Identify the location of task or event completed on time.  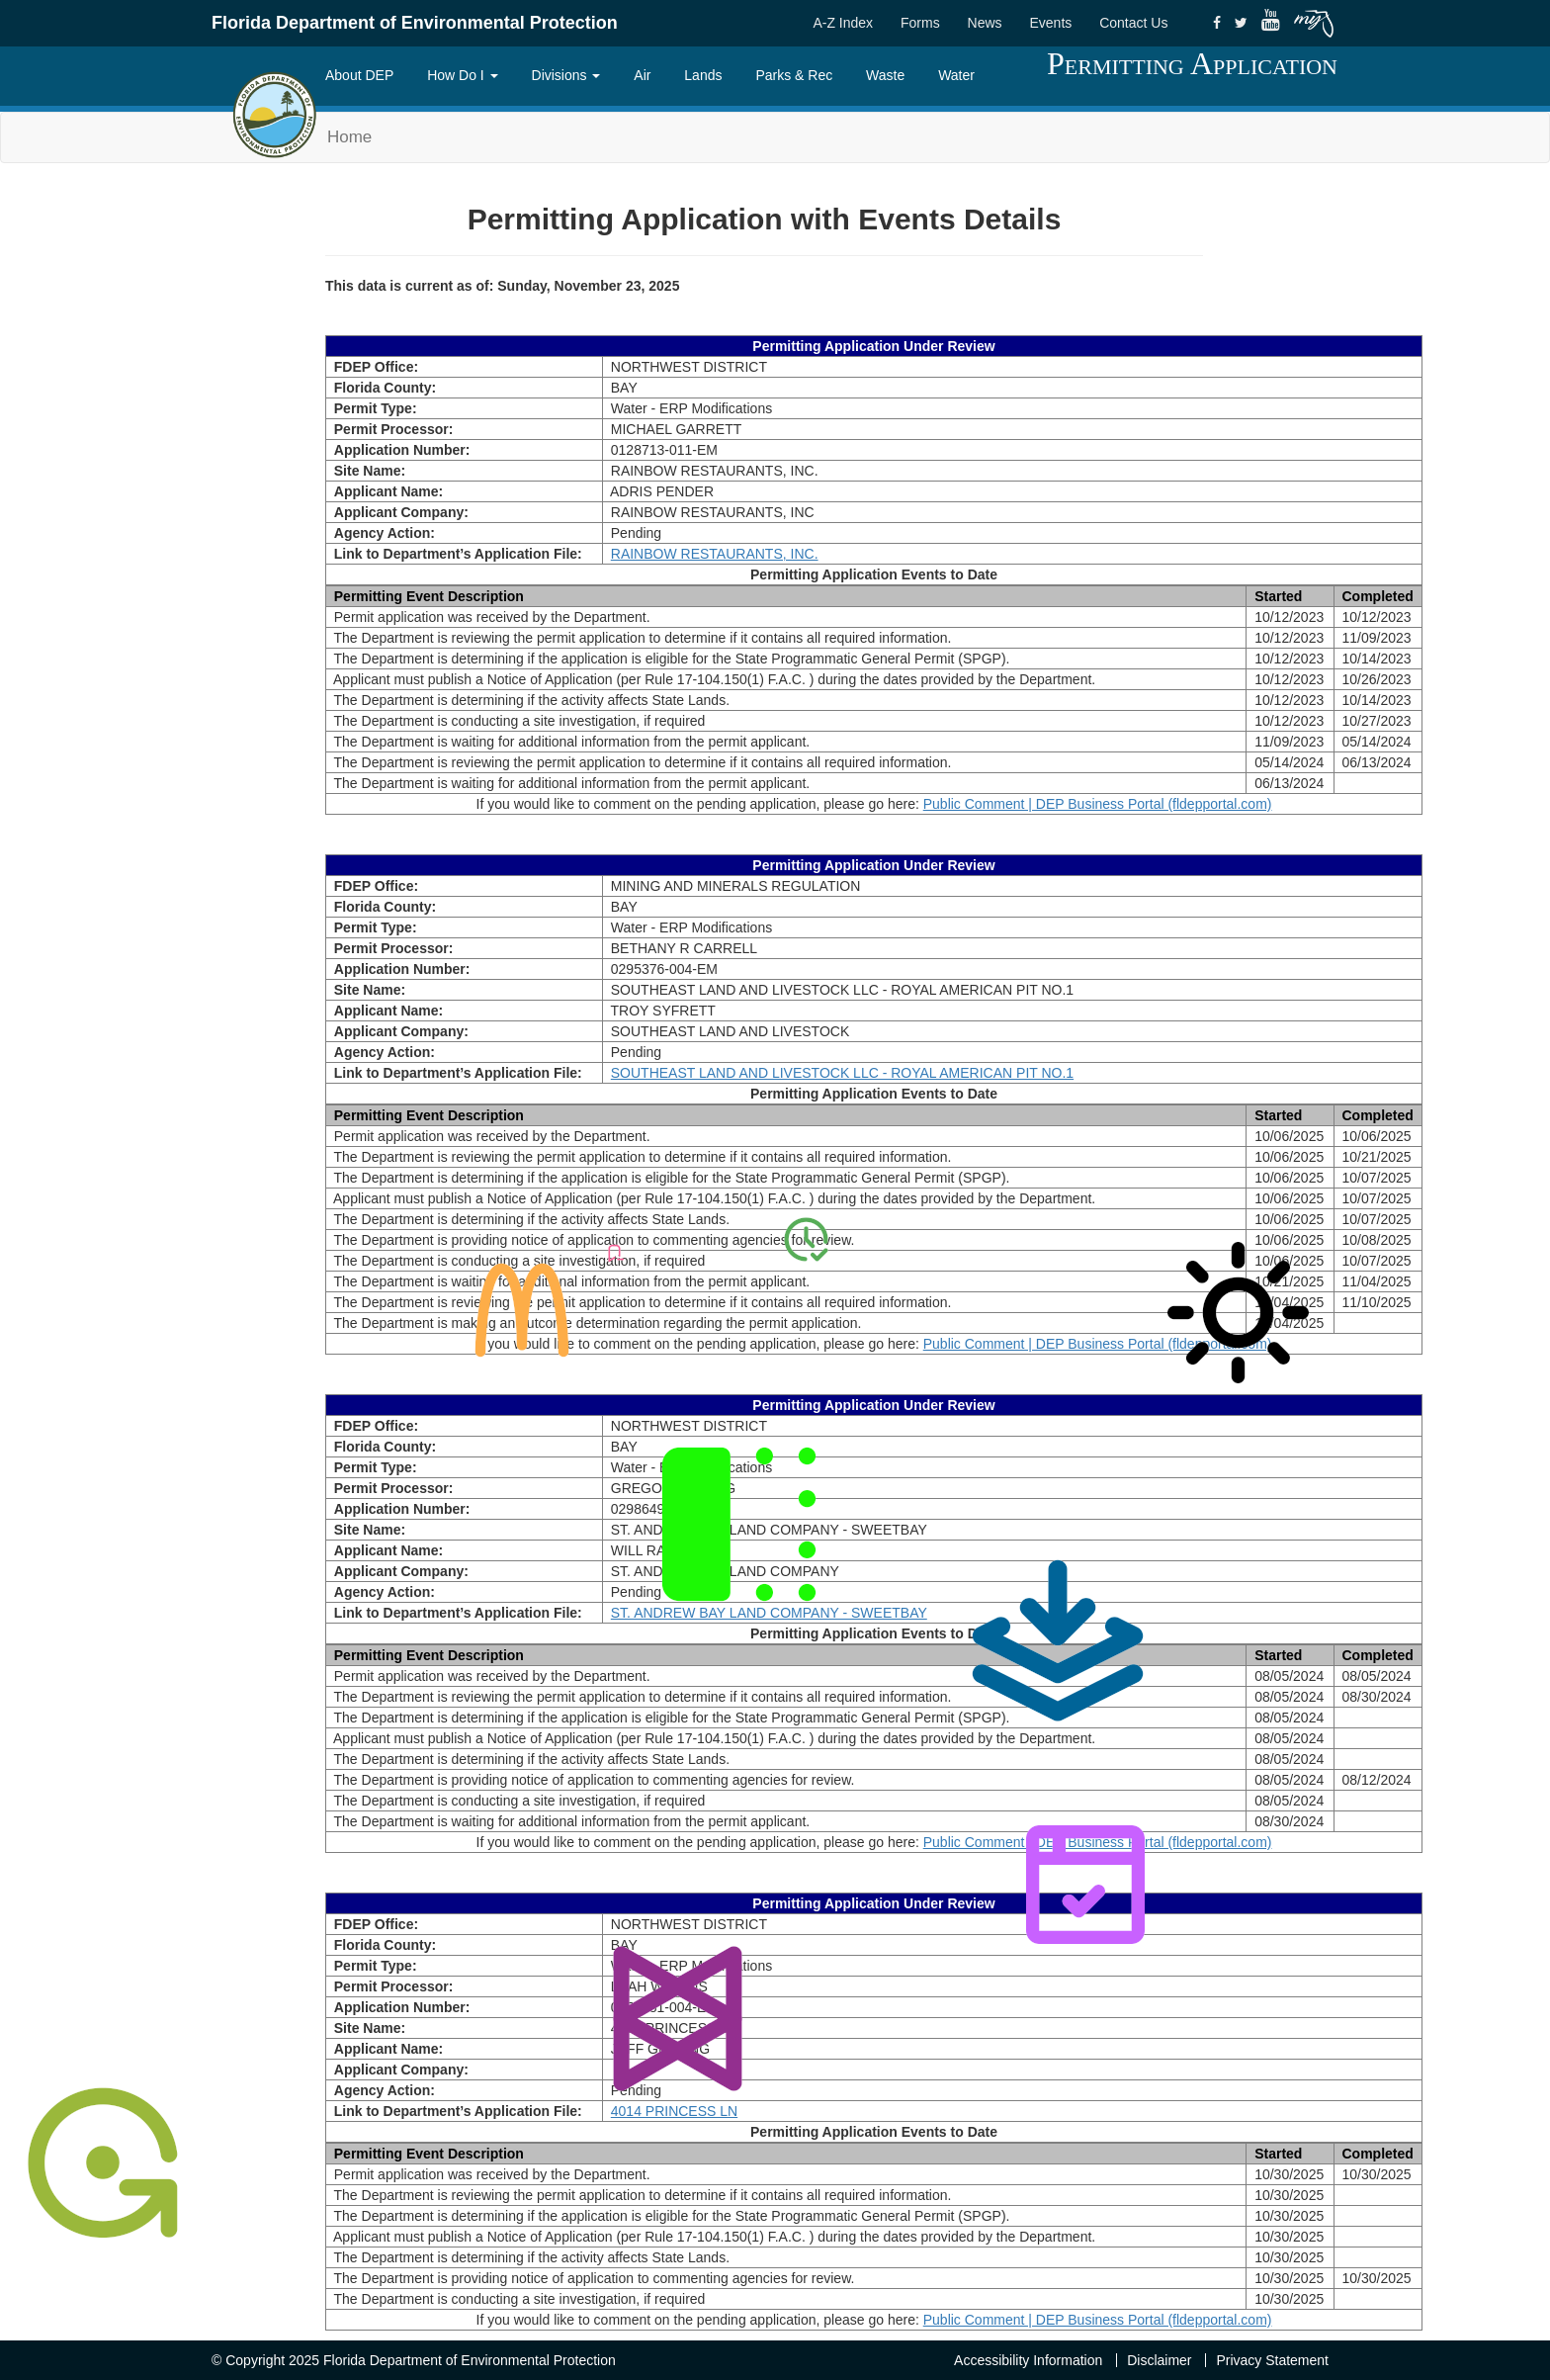
(806, 1239).